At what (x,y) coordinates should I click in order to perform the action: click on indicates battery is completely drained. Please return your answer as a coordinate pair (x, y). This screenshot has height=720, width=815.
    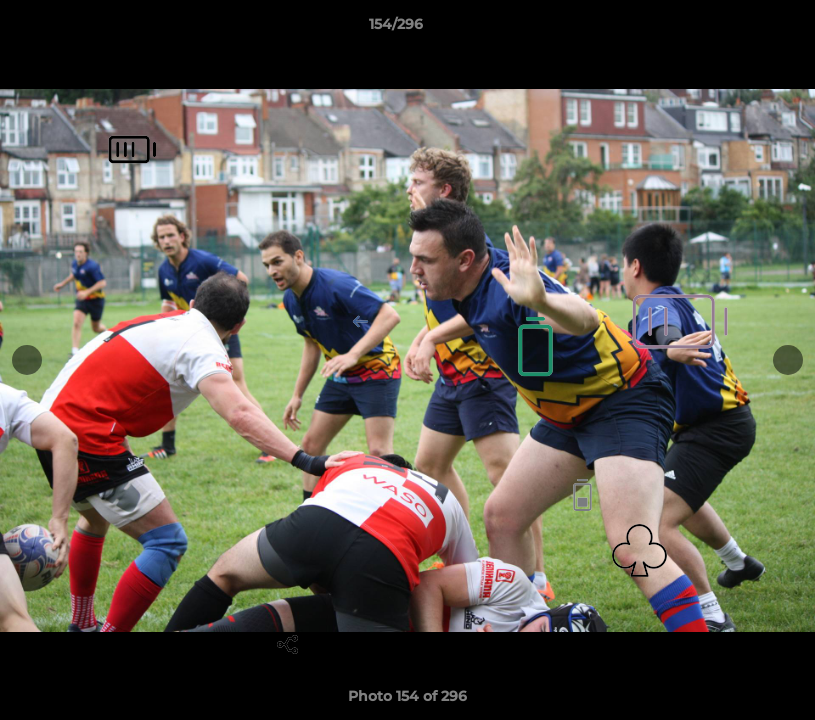
    Looking at the image, I should click on (535, 347).